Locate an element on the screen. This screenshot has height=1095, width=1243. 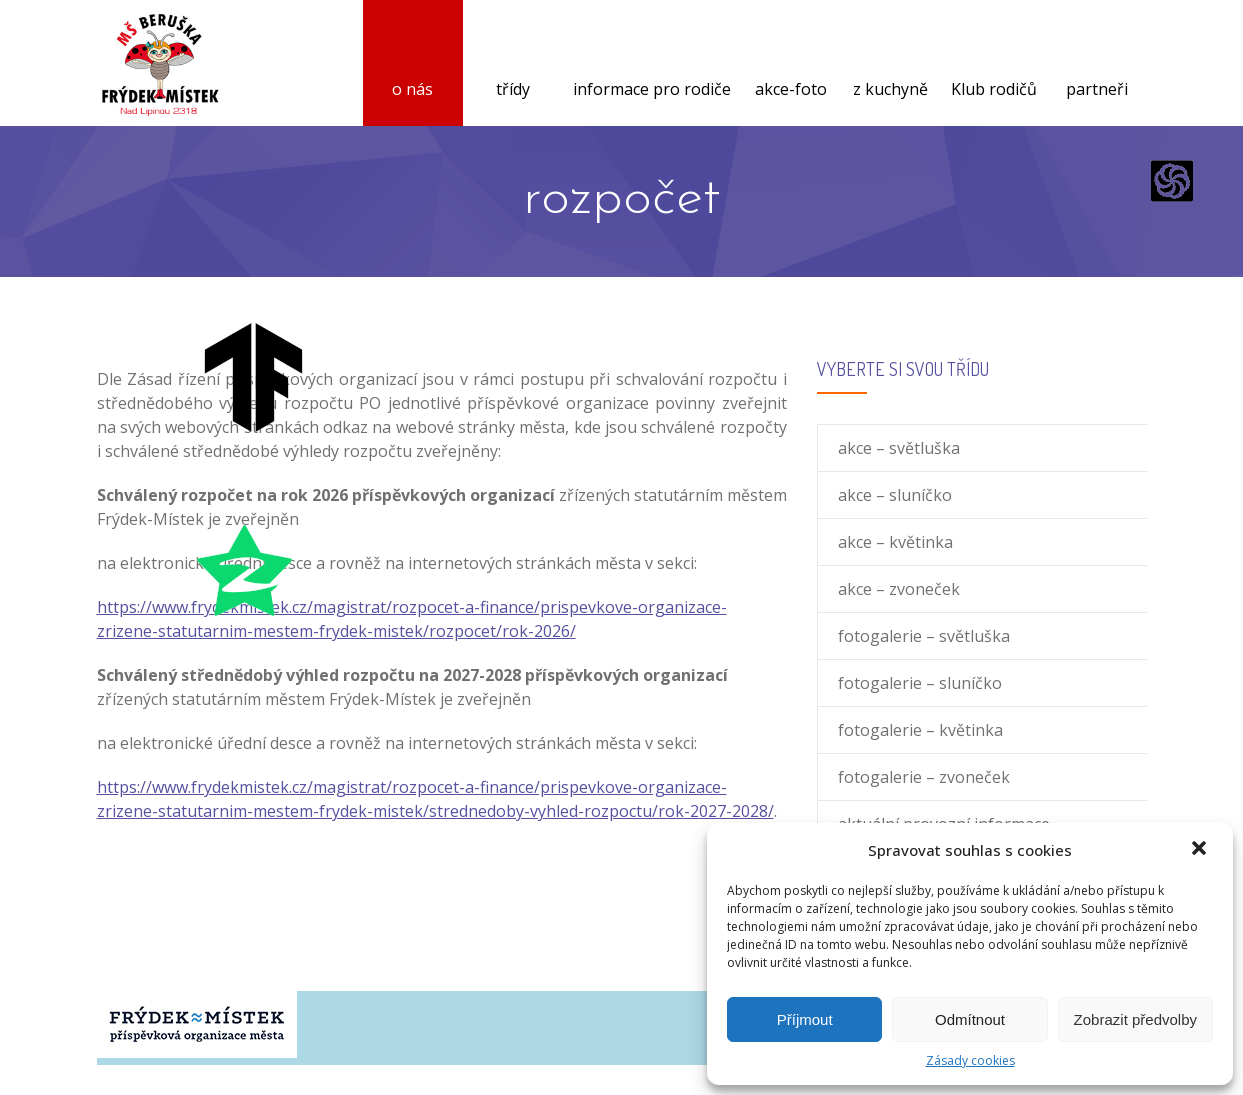
open Qzone social network is located at coordinates (244, 570).